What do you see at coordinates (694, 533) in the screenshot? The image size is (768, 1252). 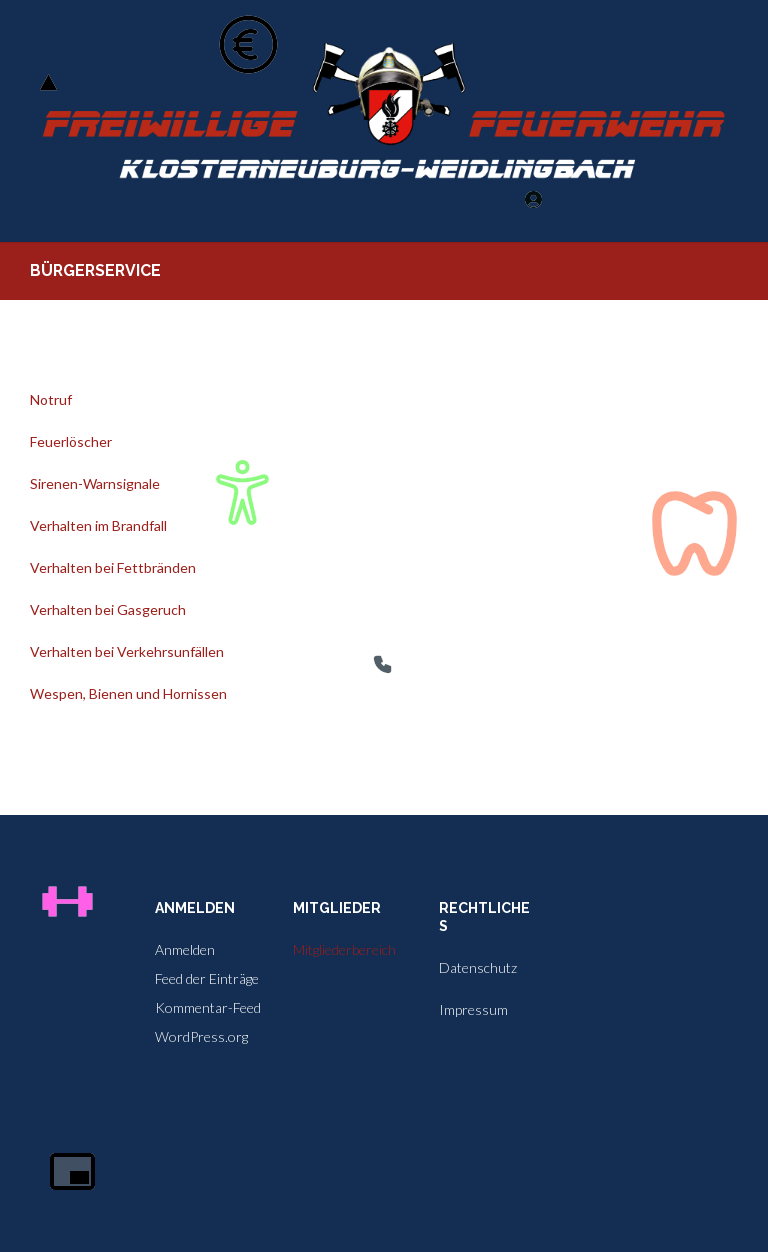 I see `access dental health information` at bounding box center [694, 533].